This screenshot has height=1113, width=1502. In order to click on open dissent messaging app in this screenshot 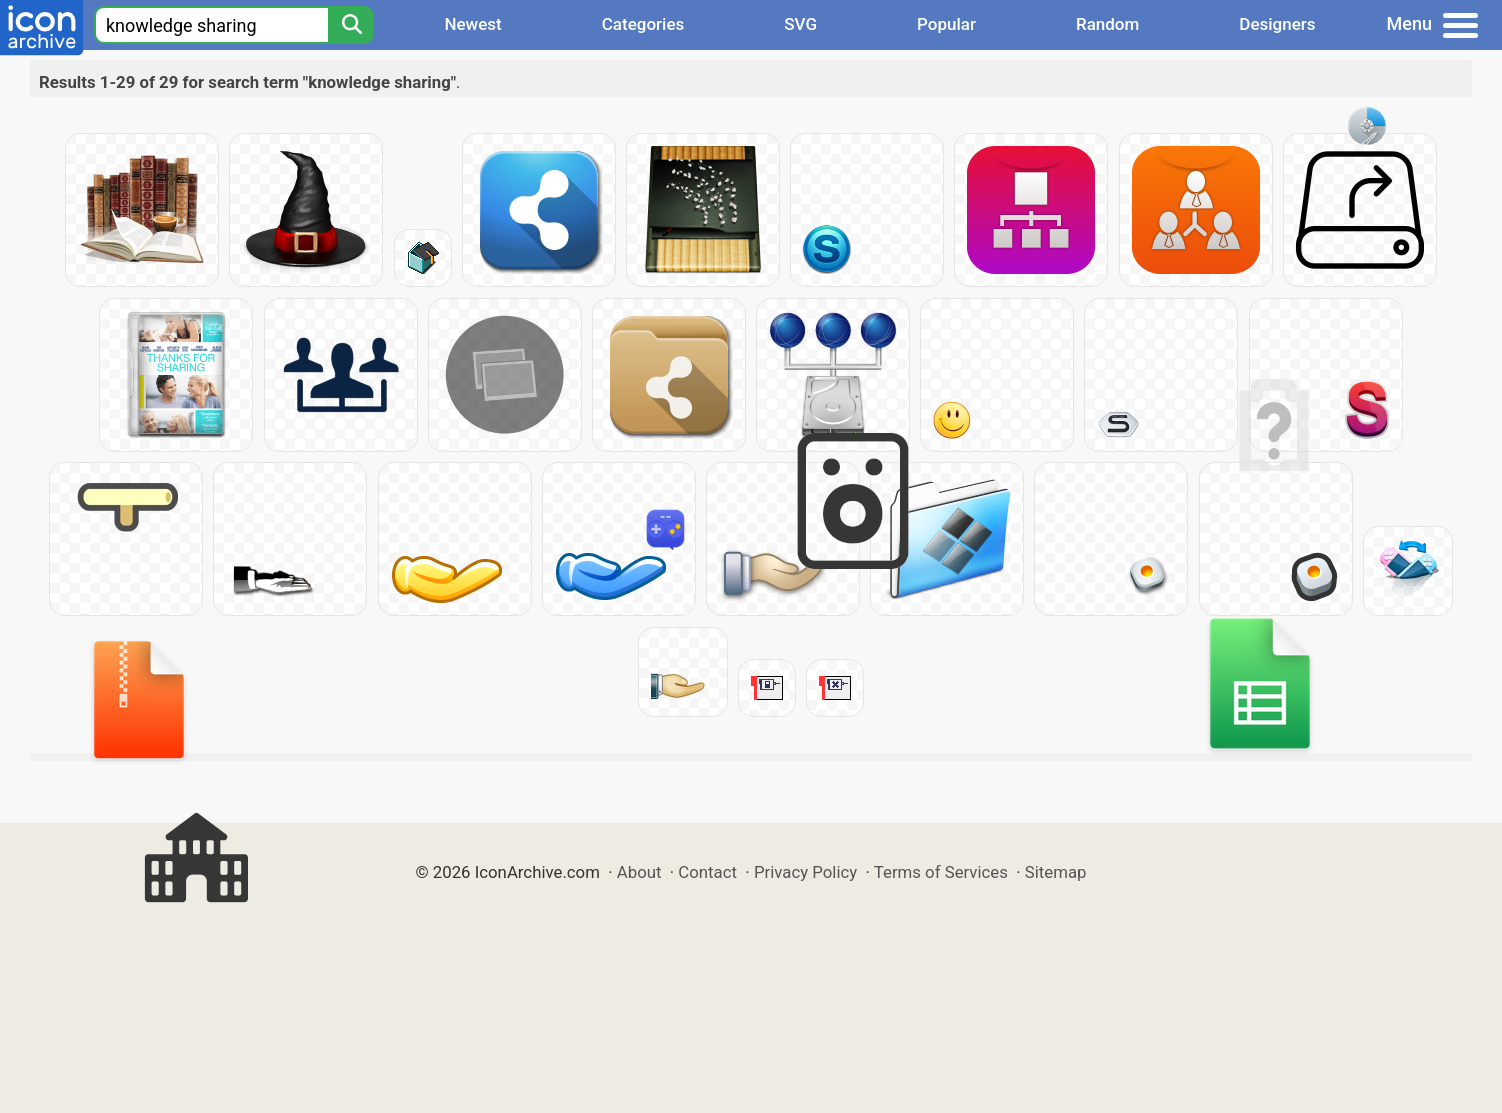, I will do `click(665, 528)`.